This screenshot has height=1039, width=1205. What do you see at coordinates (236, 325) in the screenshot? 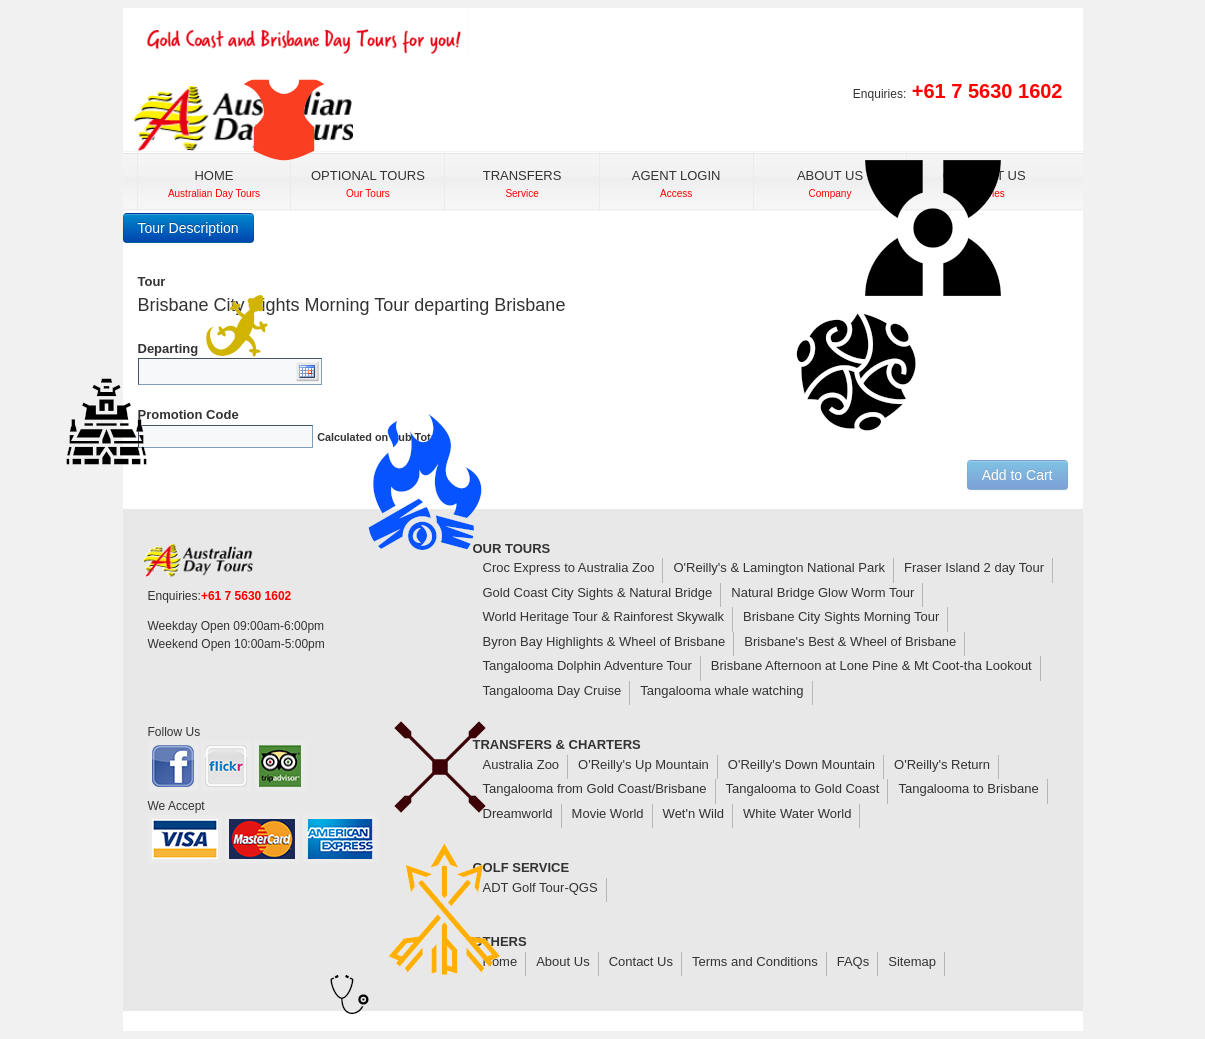
I see `gecko or lizard character in a game interface` at bounding box center [236, 325].